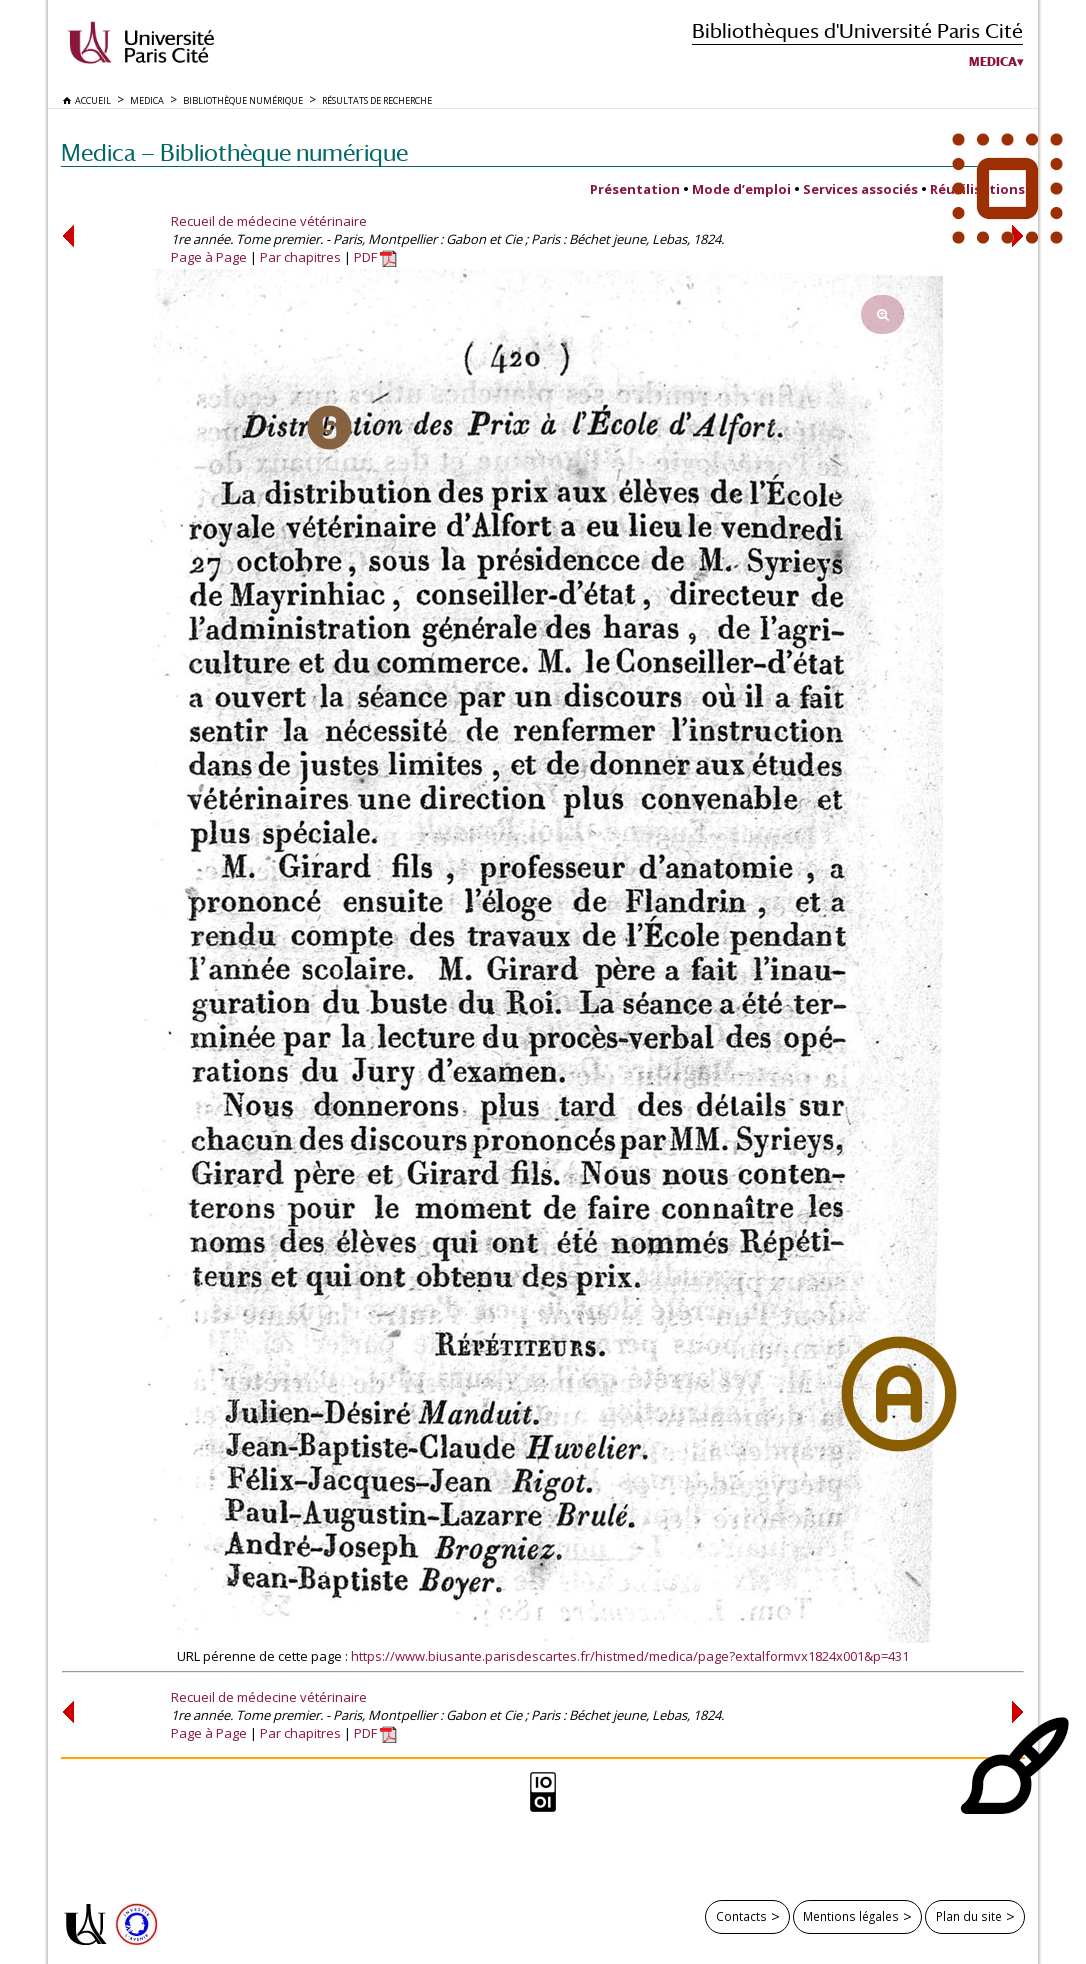 The height and width of the screenshot is (1964, 1086). I want to click on indicates tumble dry at any heat setting, so click(899, 1394).